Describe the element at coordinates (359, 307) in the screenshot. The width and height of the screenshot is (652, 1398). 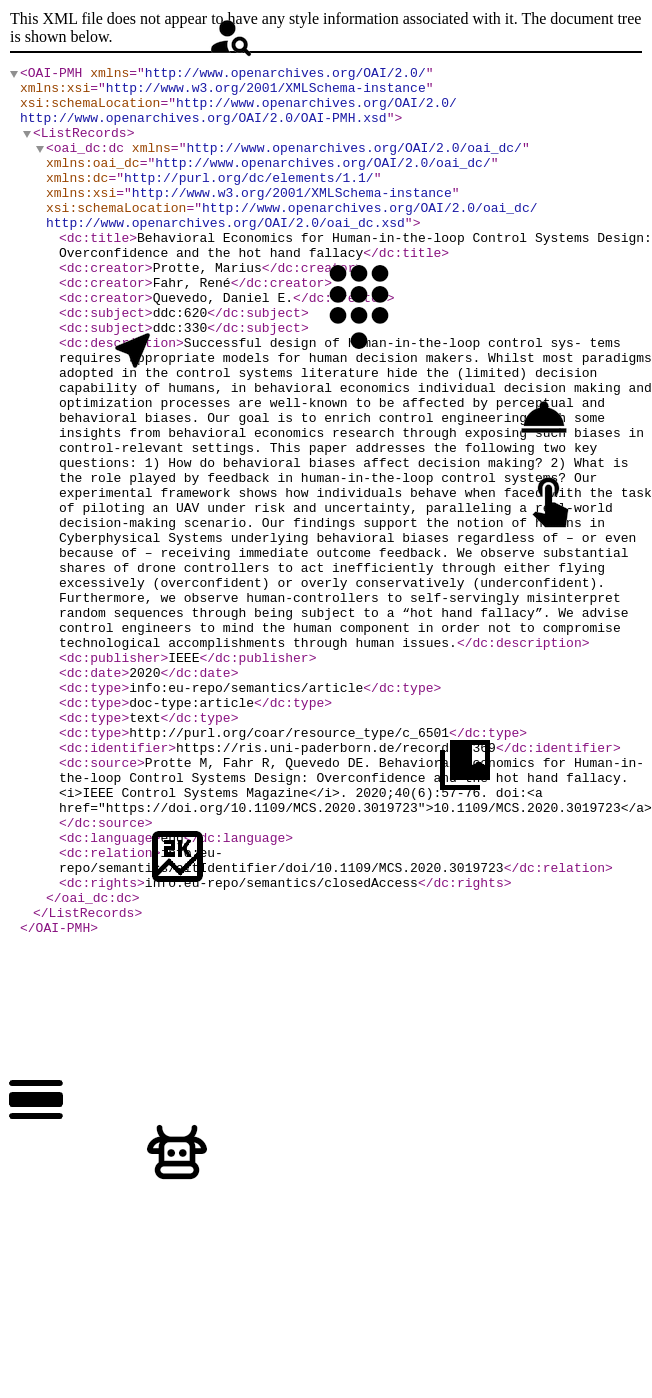
I see `open the phone dial pad` at that location.